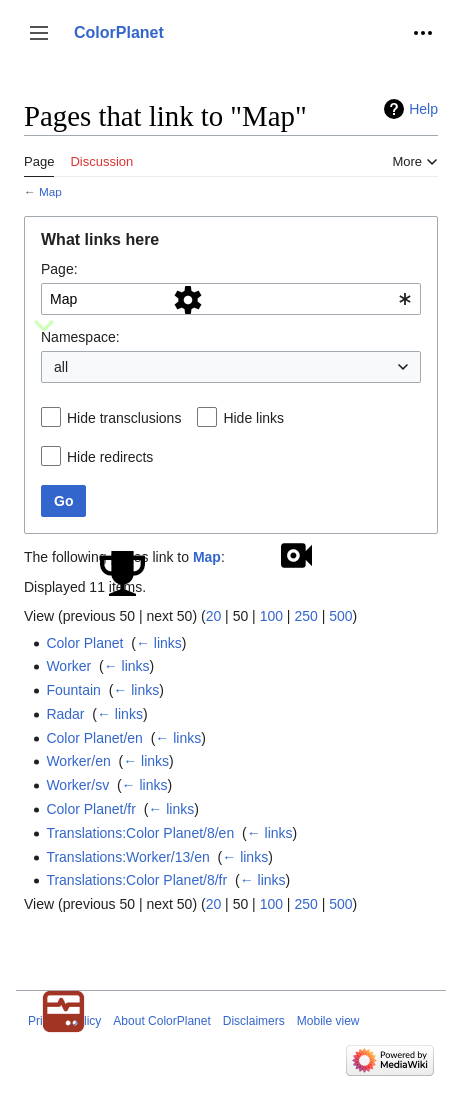 This screenshot has height=1097, width=462. What do you see at coordinates (122, 573) in the screenshot?
I see `view achievements or awards` at bounding box center [122, 573].